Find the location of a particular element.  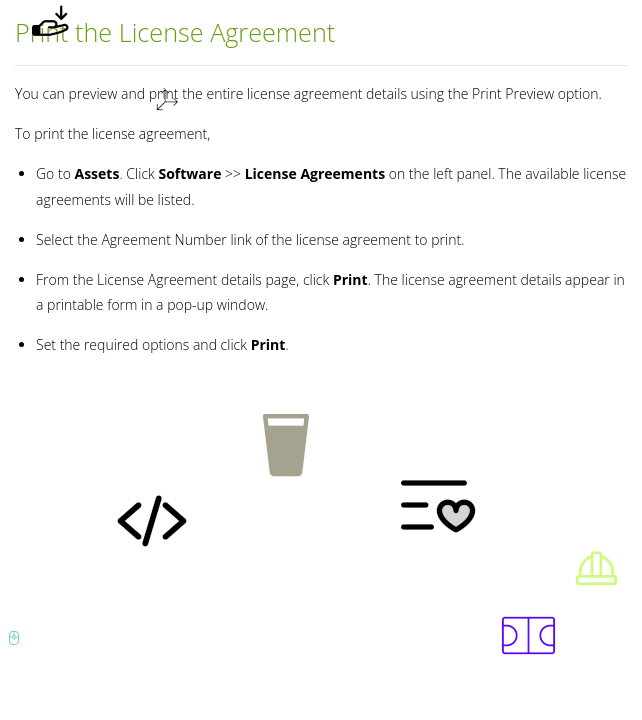

receive or accept an incoming item is located at coordinates (51, 22).